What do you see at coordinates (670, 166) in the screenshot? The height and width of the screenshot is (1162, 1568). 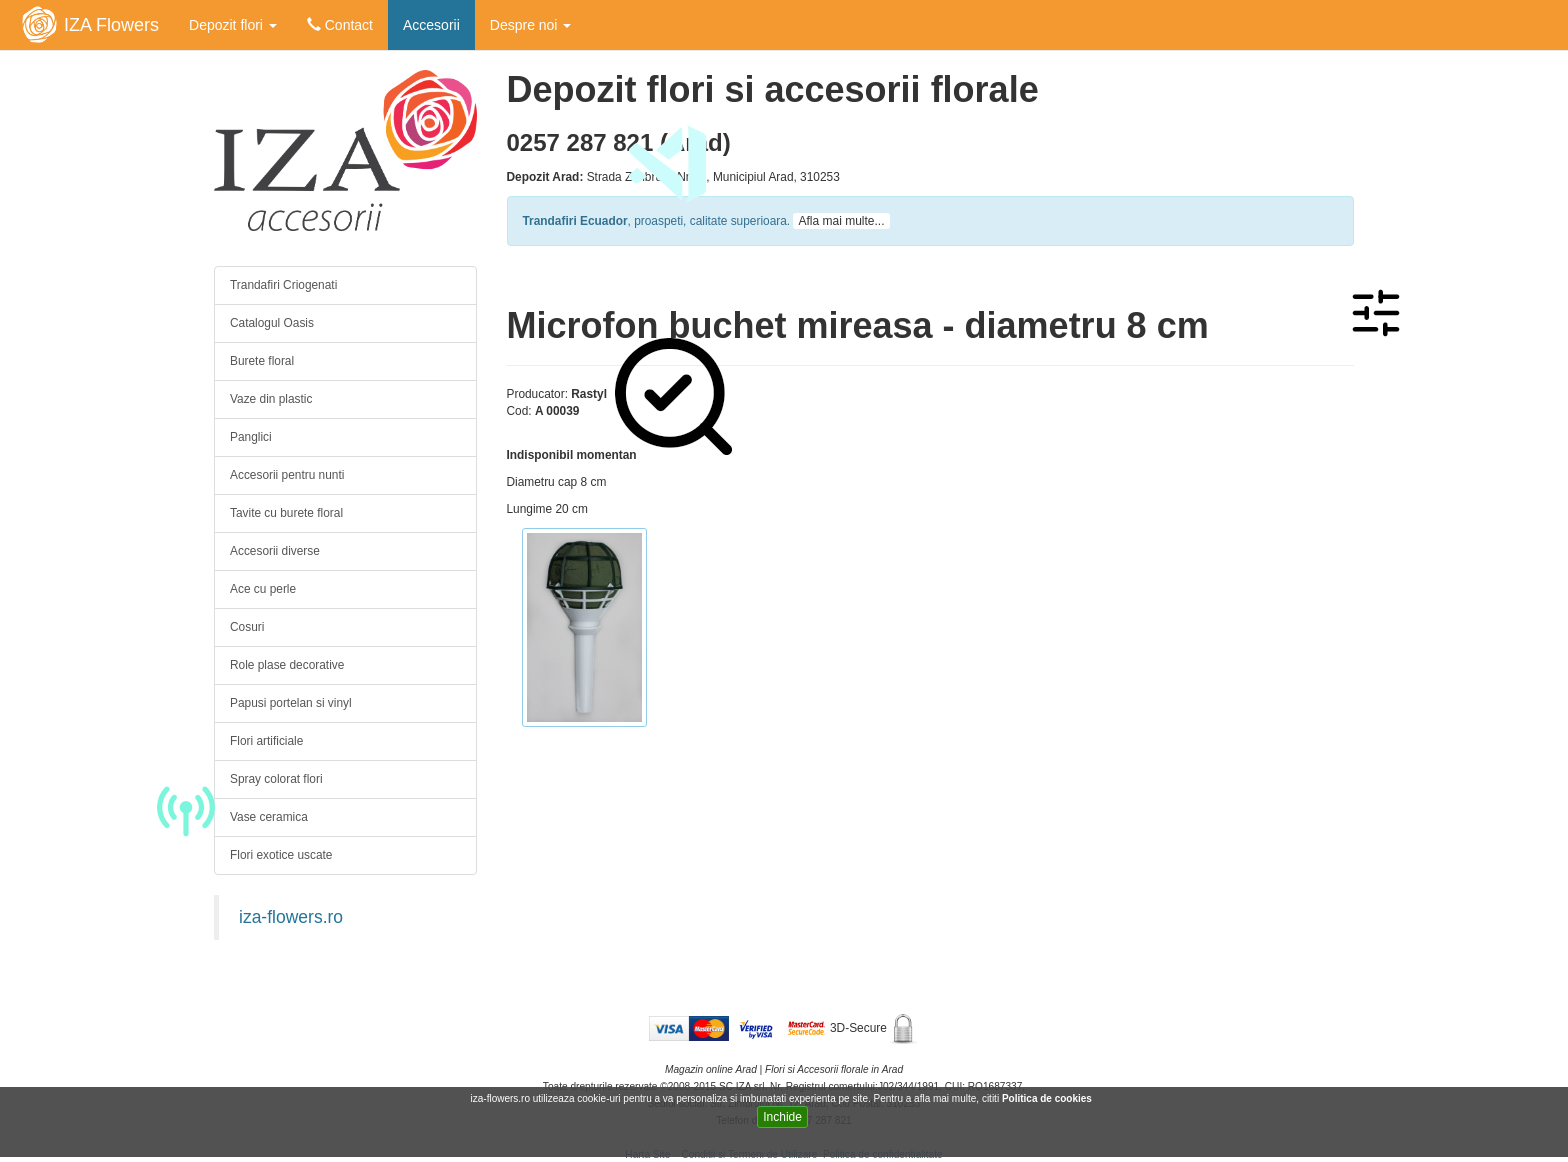 I see `open visual studio code insiders` at bounding box center [670, 166].